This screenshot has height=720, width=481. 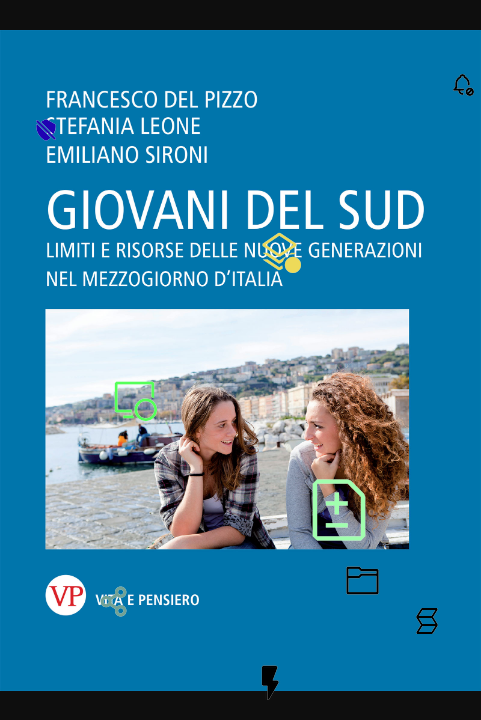 What do you see at coordinates (279, 251) in the screenshot?
I see `layers with unread notification or update available` at bounding box center [279, 251].